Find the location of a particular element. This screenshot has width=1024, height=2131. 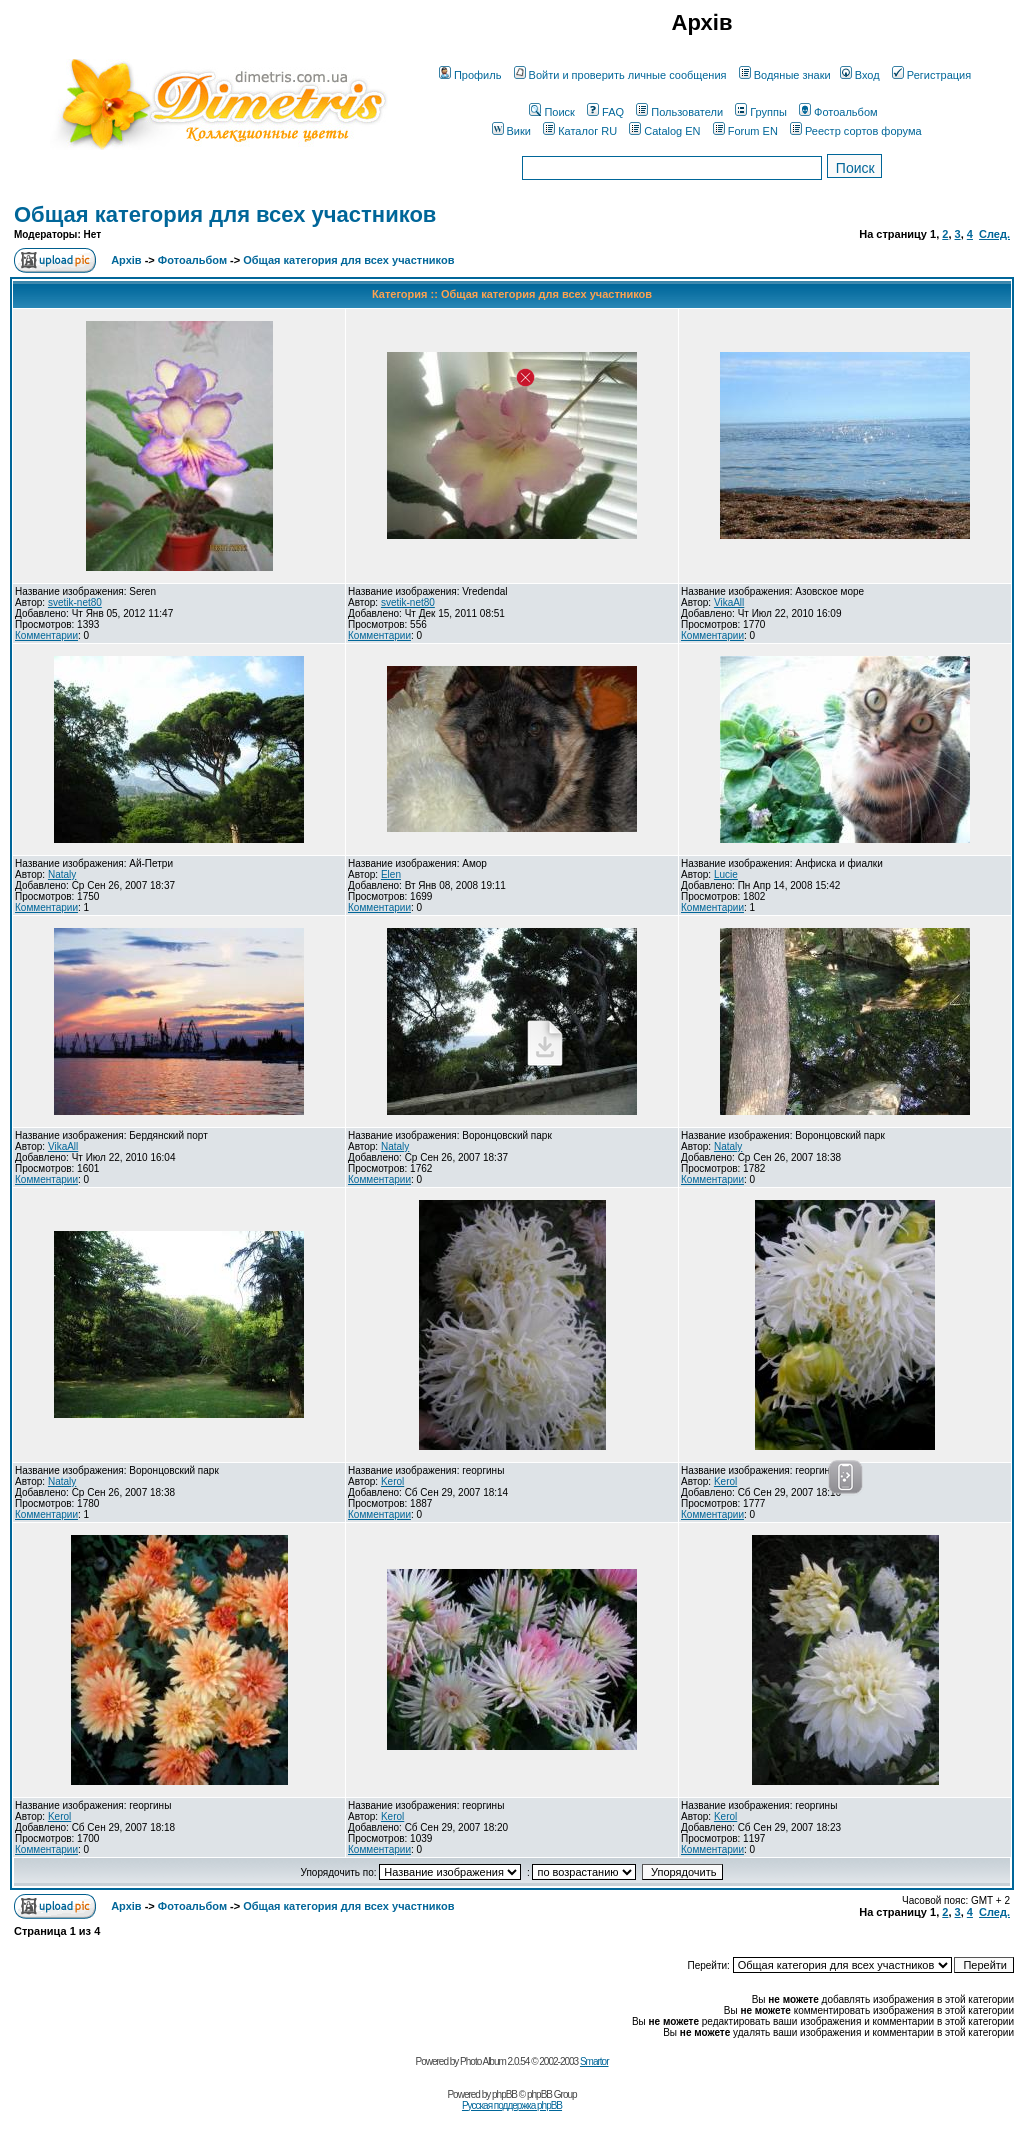

indicates a file or content that cannot be read or accessed is located at coordinates (525, 377).